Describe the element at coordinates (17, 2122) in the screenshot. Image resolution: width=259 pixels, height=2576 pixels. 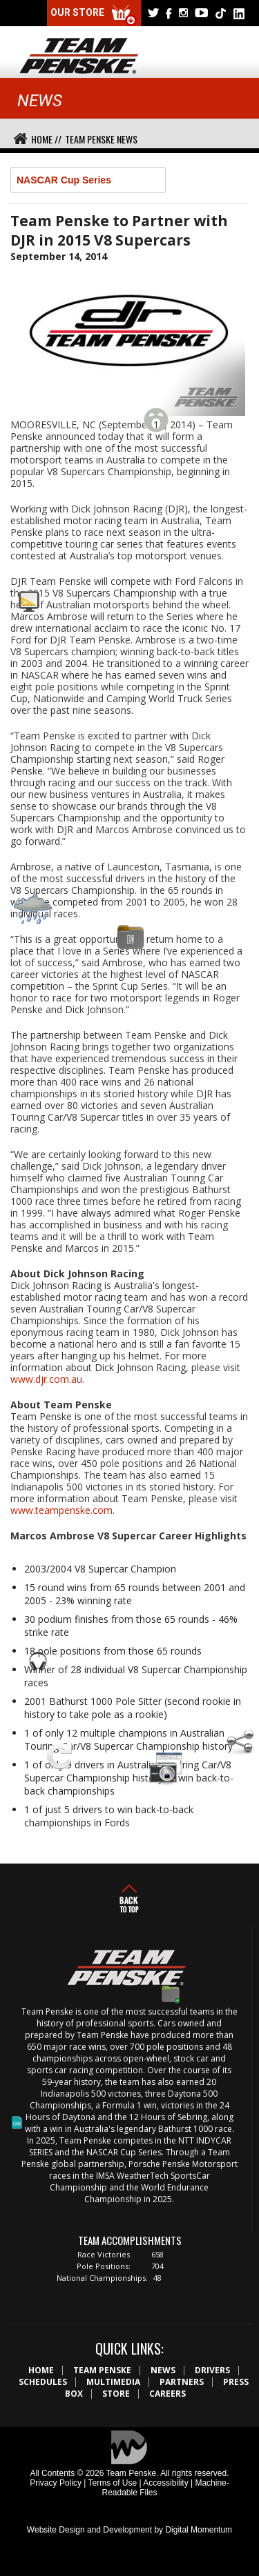
I see `arduino source code file` at that location.